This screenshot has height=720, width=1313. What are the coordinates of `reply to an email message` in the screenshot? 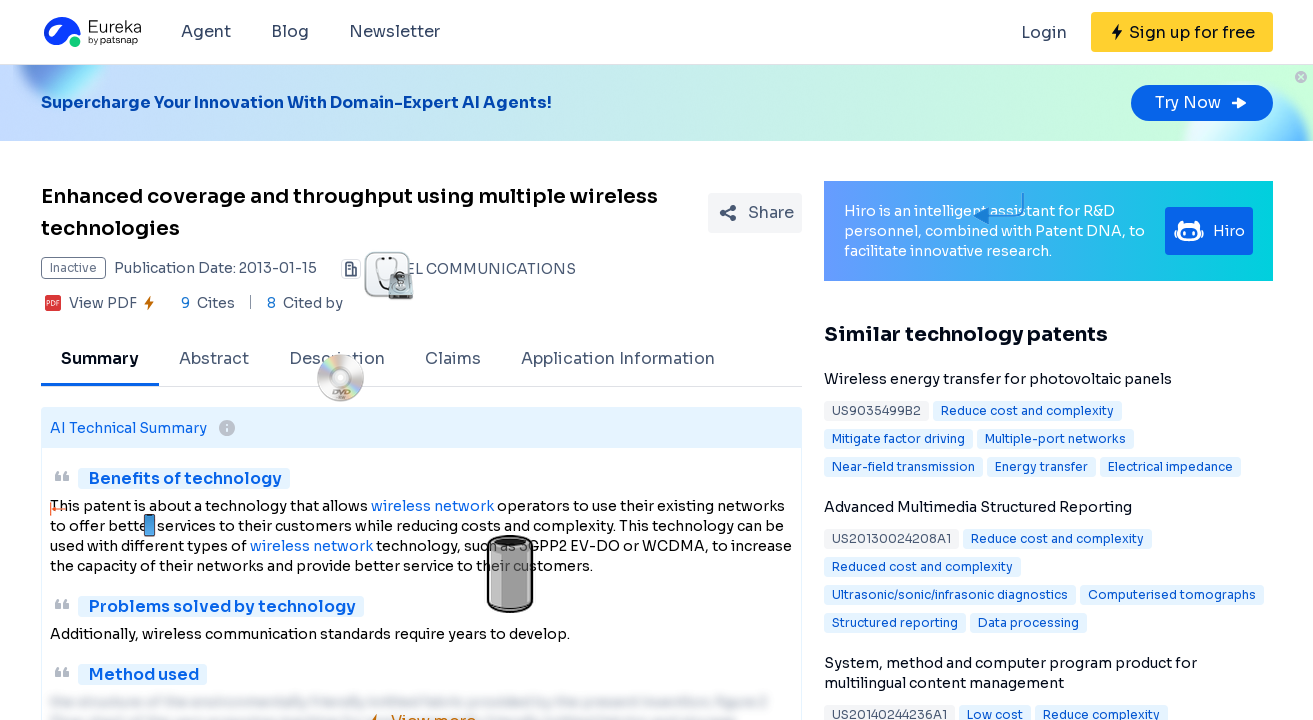 It's located at (997, 208).